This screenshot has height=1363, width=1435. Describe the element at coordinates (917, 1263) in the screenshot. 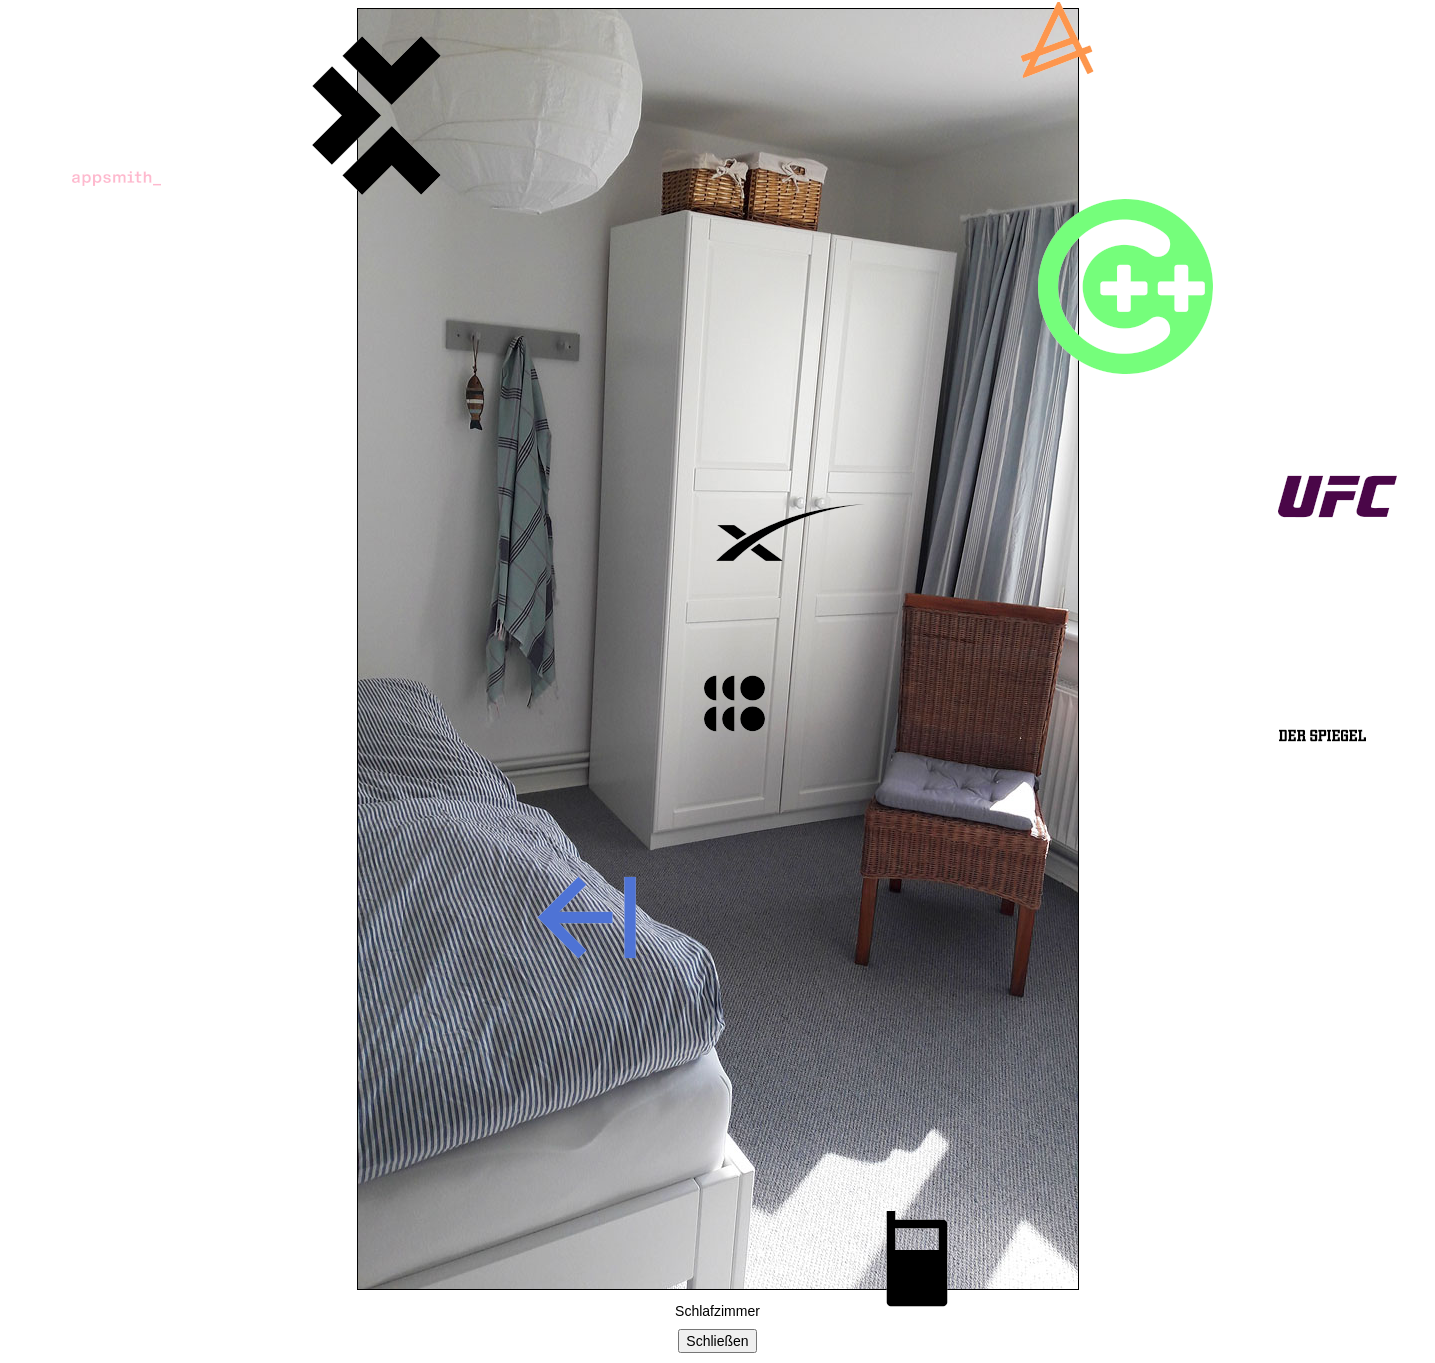

I see `indicates mobile device or phone functionality` at that location.